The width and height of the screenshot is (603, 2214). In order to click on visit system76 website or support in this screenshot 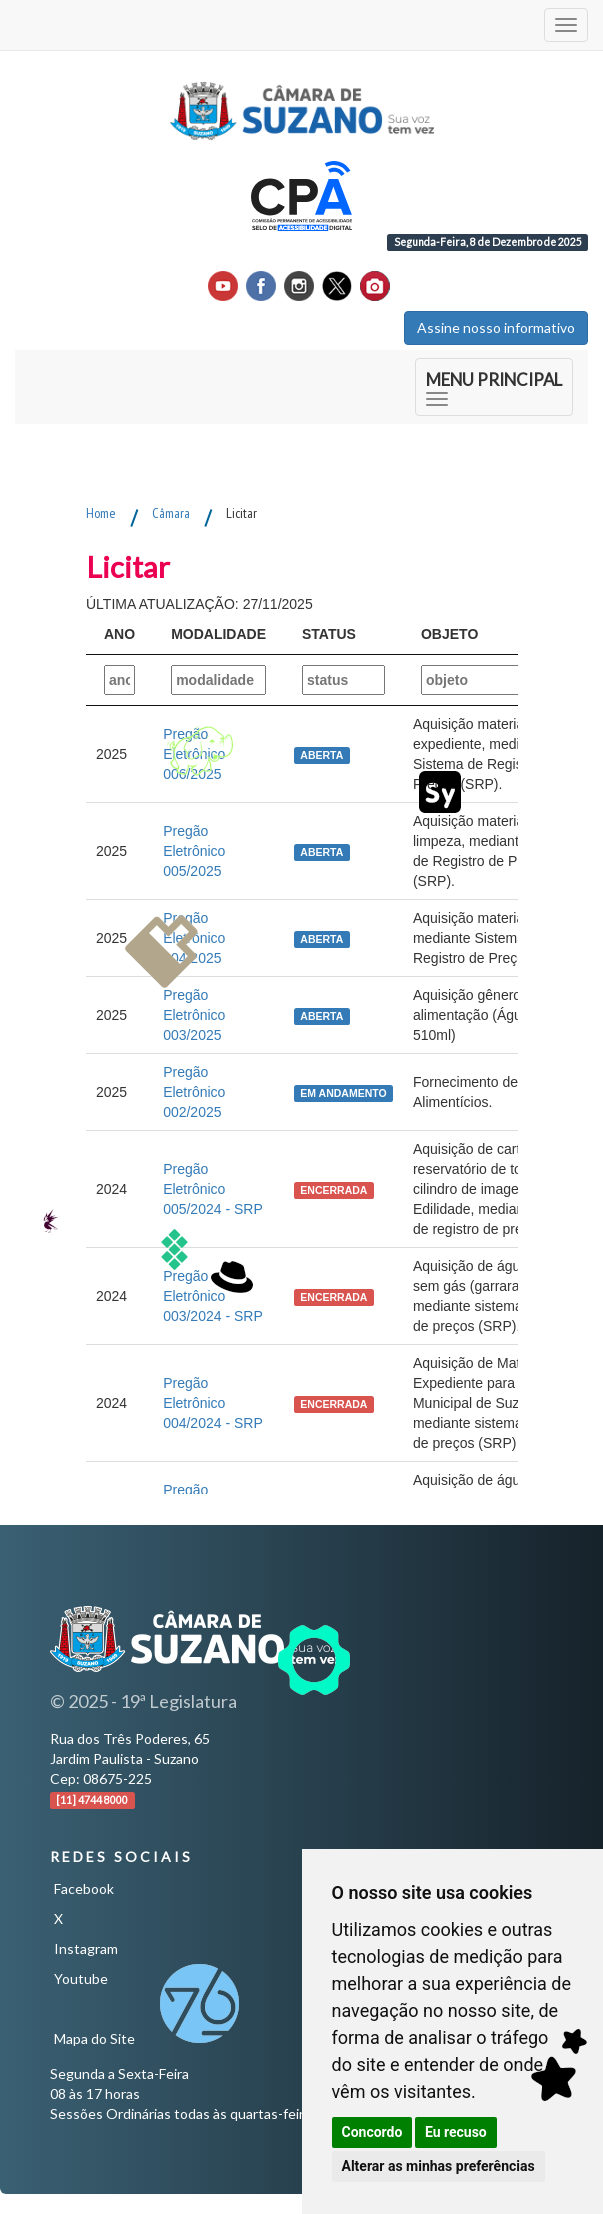, I will do `click(199, 2003)`.